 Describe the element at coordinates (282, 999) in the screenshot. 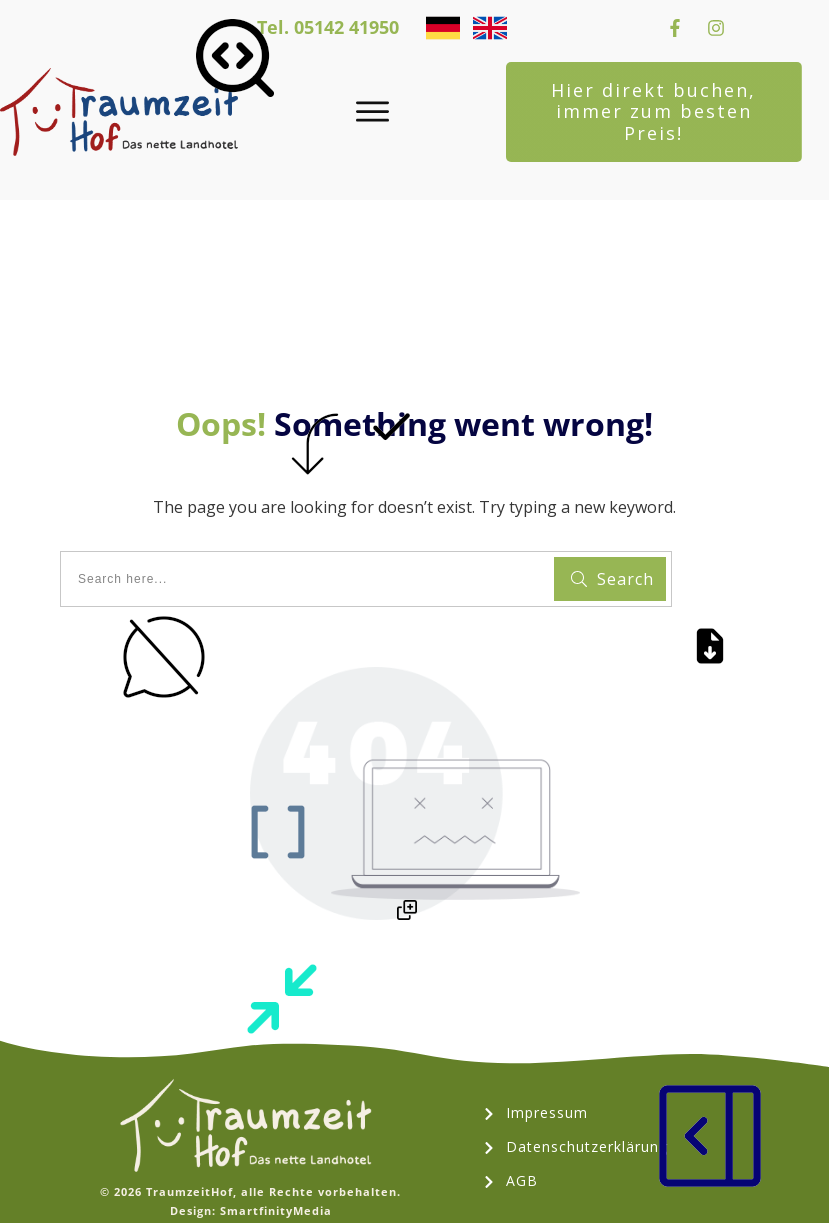

I see `minimize or collapse the current window` at that location.